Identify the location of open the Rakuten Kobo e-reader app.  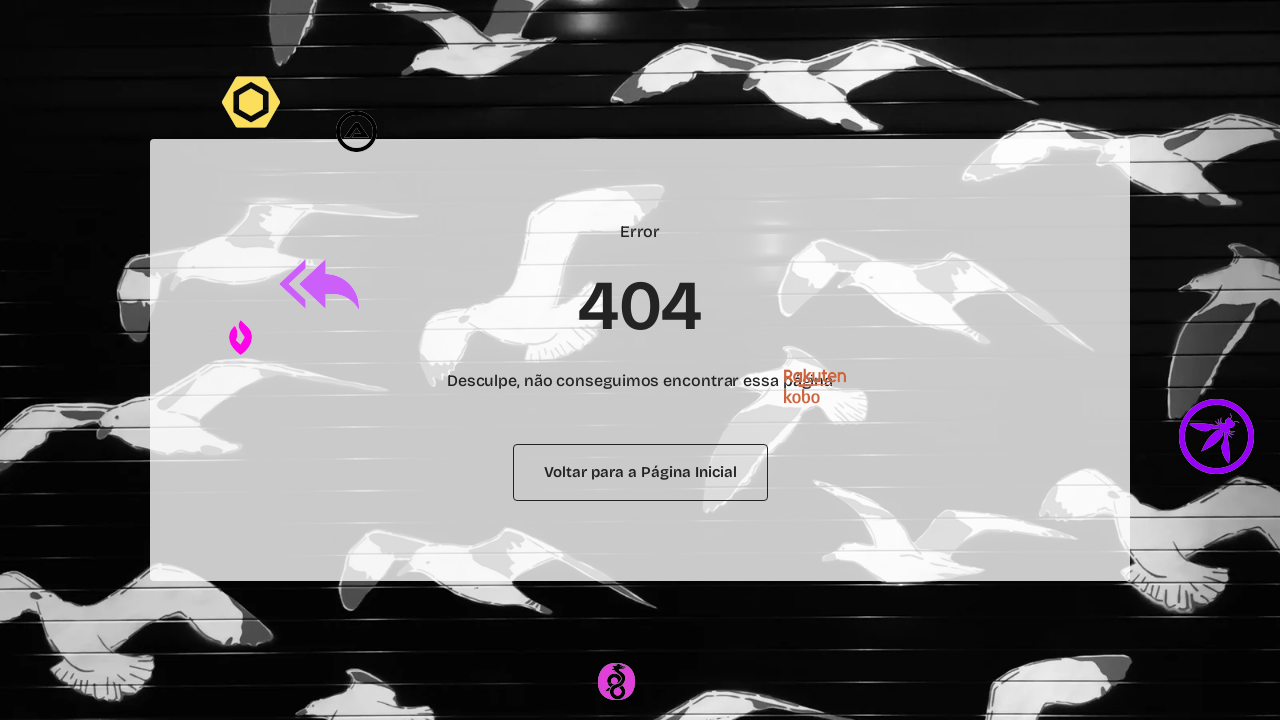
(815, 386).